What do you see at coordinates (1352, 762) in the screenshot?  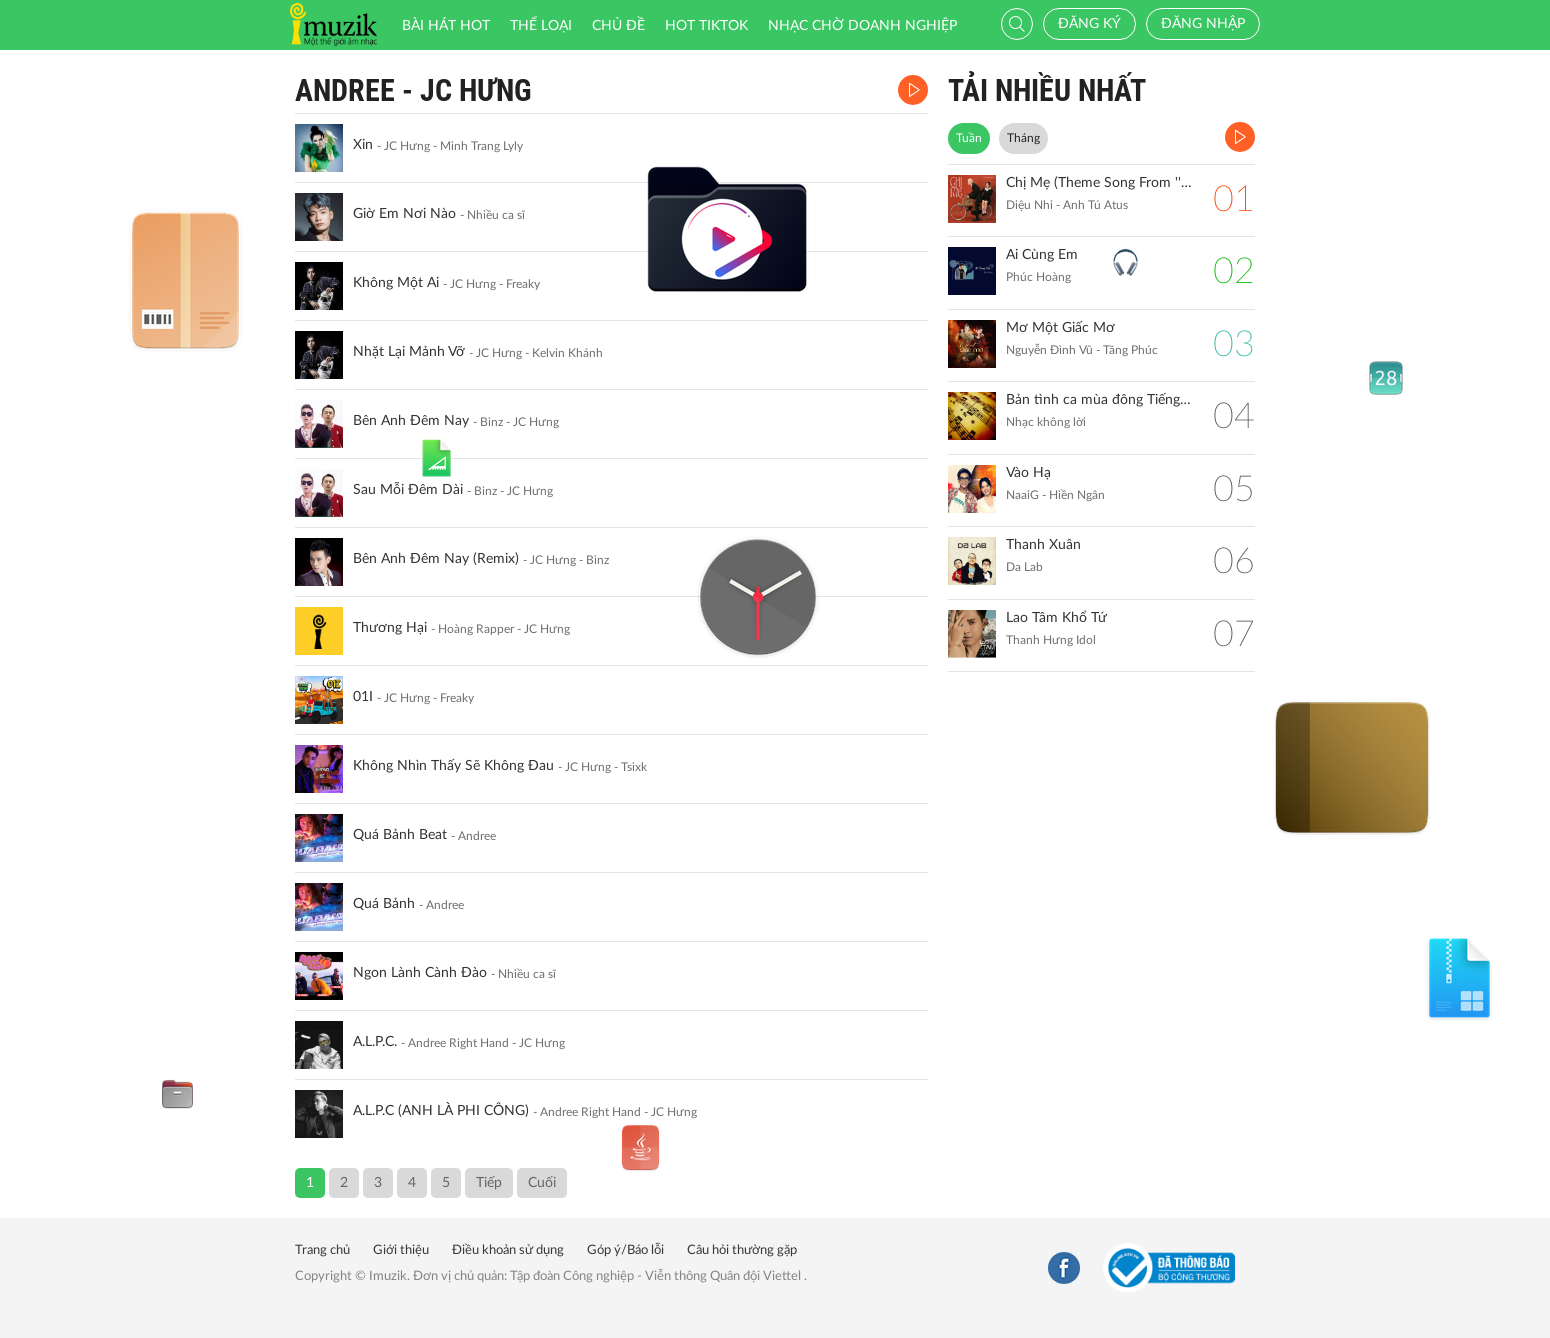 I see `access the desktop folder` at bounding box center [1352, 762].